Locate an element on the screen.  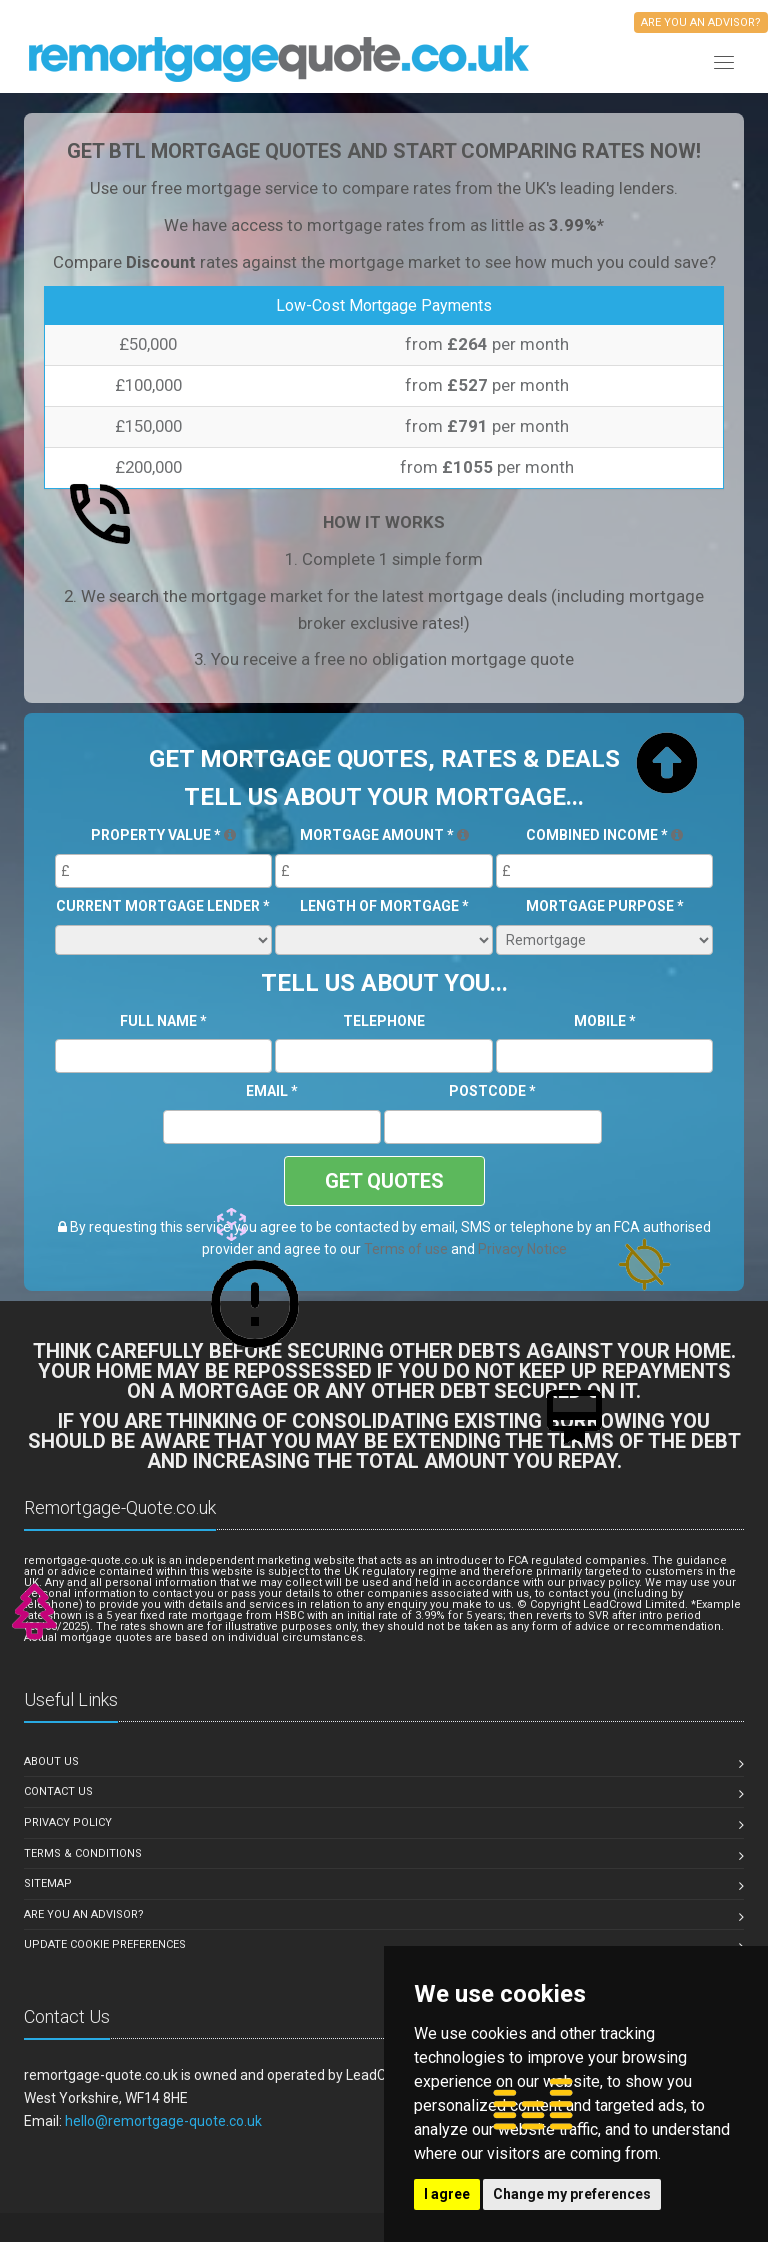
scroll to top of page is located at coordinates (667, 763).